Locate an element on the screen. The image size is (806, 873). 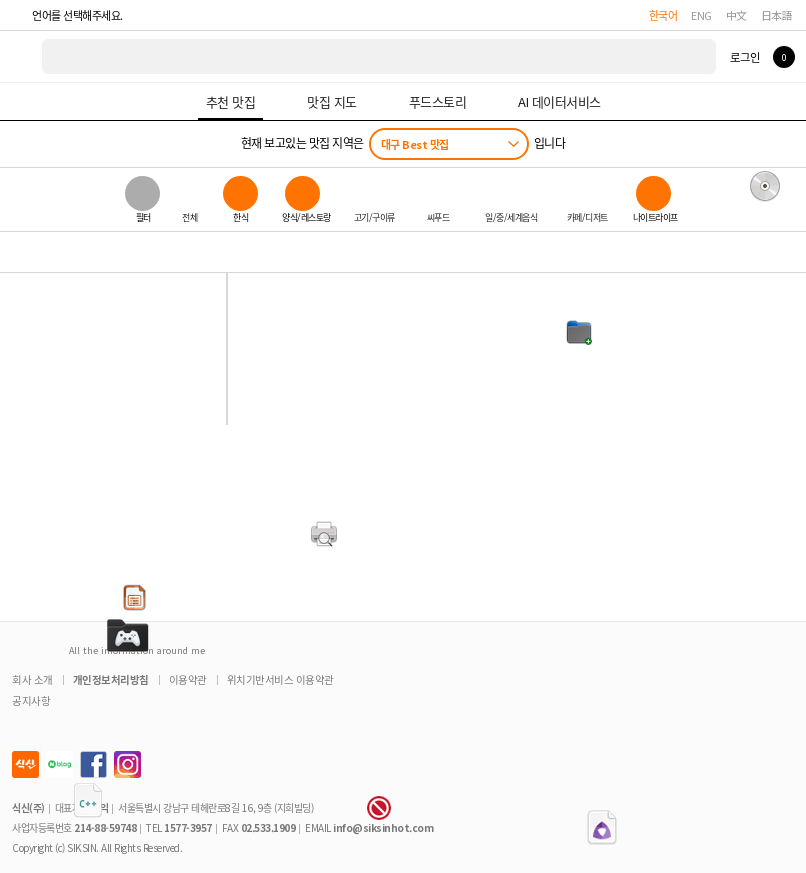
open microsoft games folder is located at coordinates (127, 636).